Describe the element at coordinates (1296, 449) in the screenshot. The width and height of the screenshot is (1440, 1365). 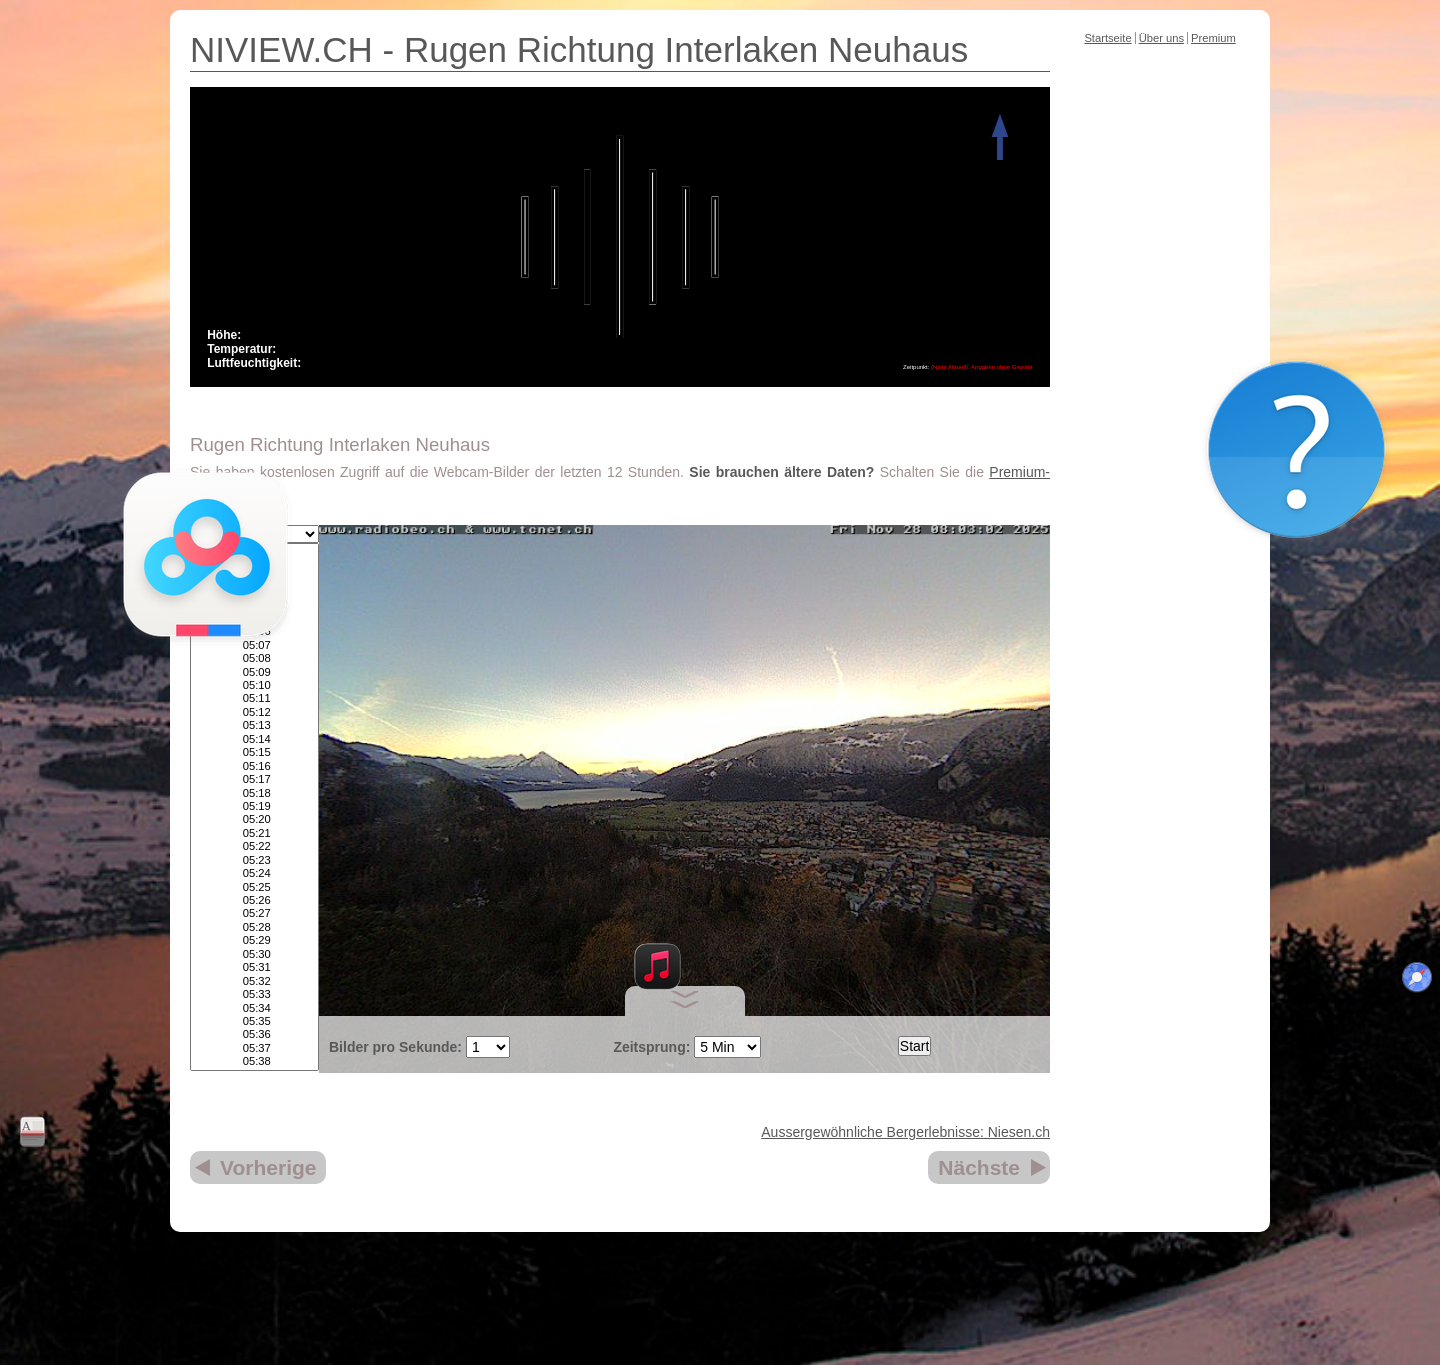
I see `open the help center or documentation` at that location.